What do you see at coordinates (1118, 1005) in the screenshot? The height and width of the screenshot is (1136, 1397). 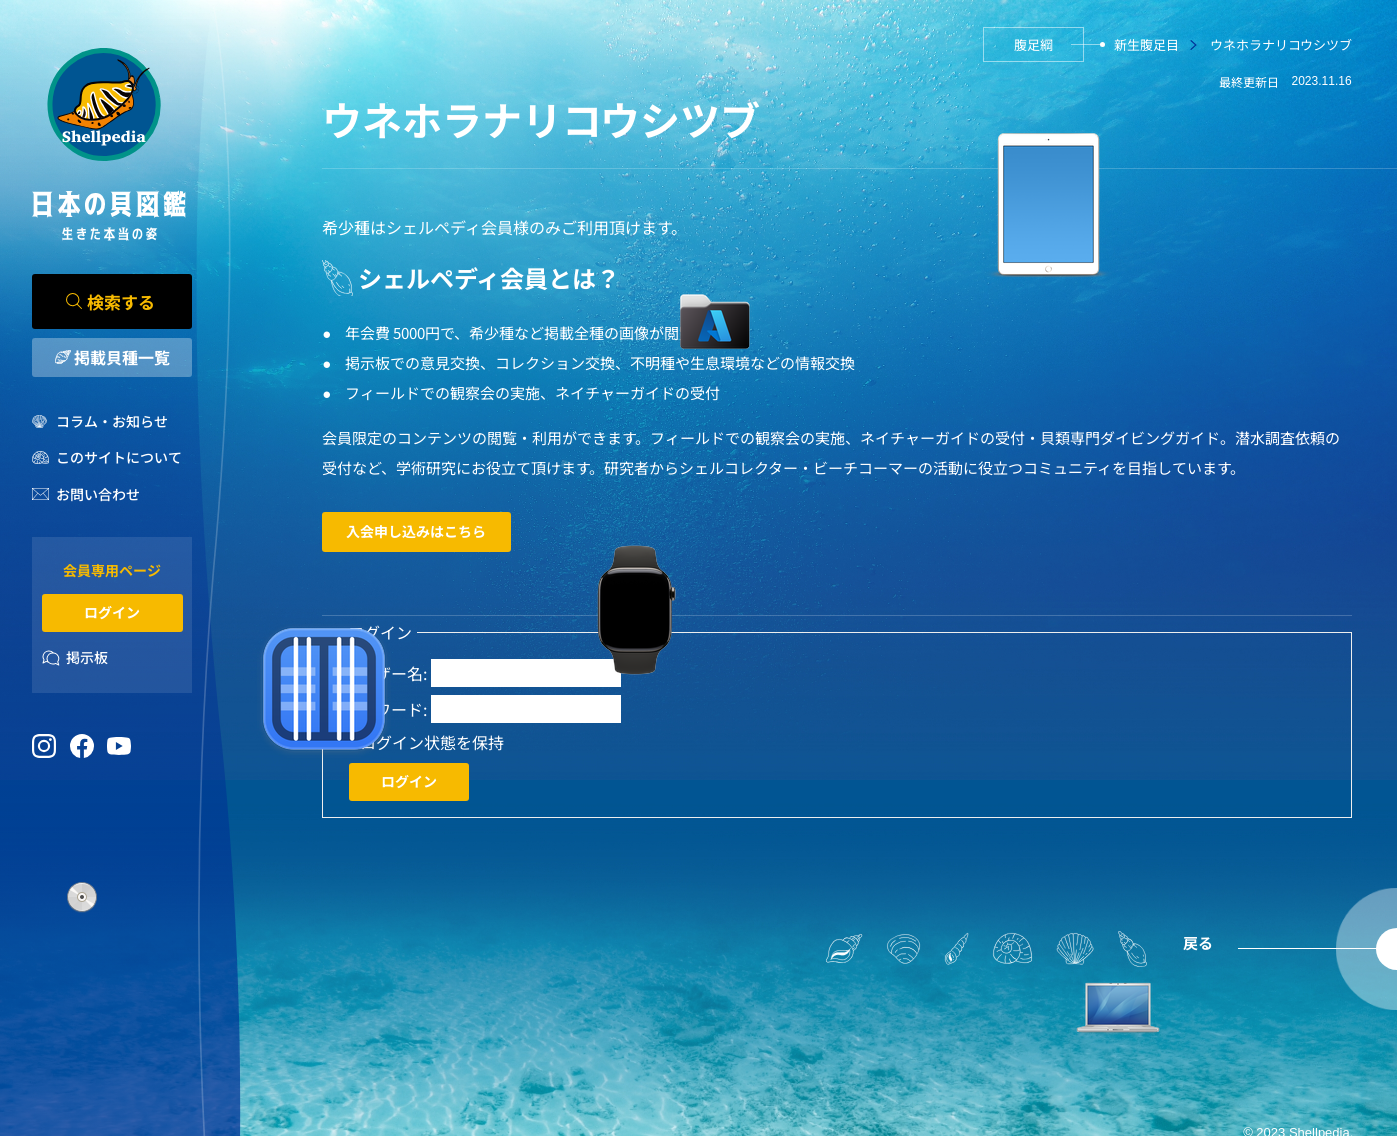 I see `represents a macbook pro device in system settings` at bounding box center [1118, 1005].